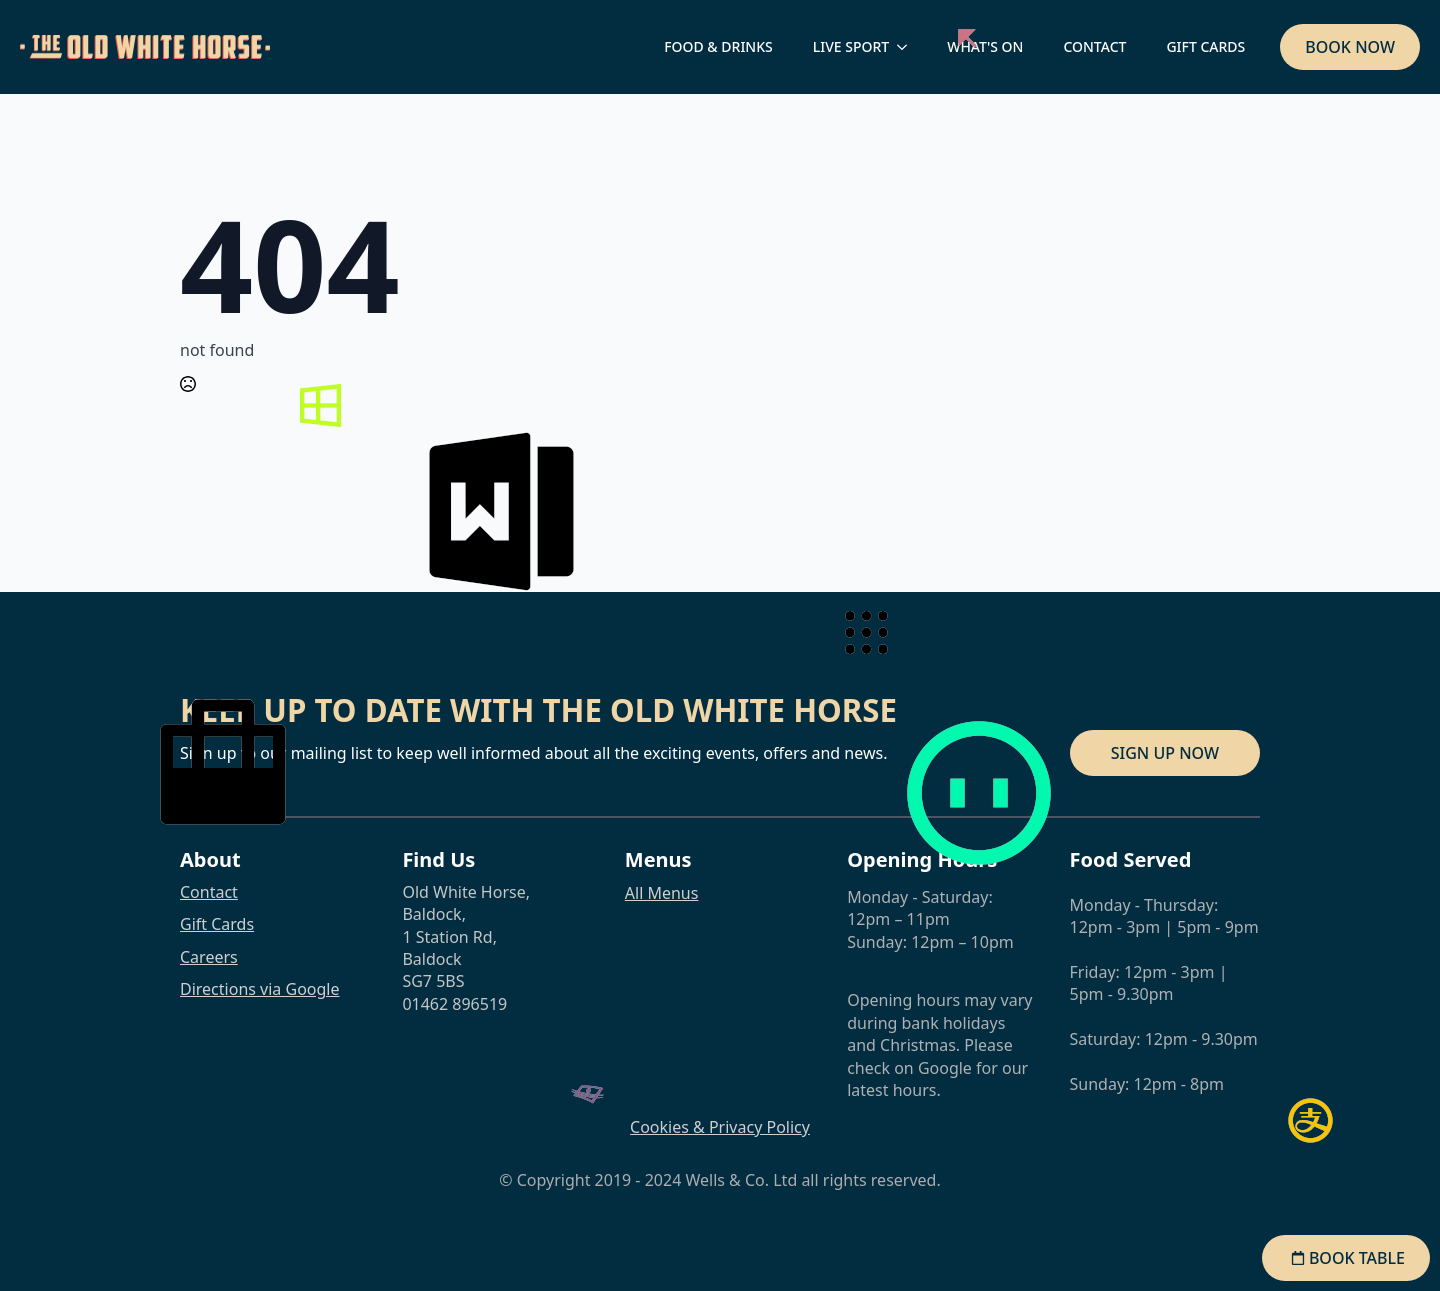  What do you see at coordinates (866, 632) in the screenshot?
I see `ROS (Robot Operating System) branding or documentation` at bounding box center [866, 632].